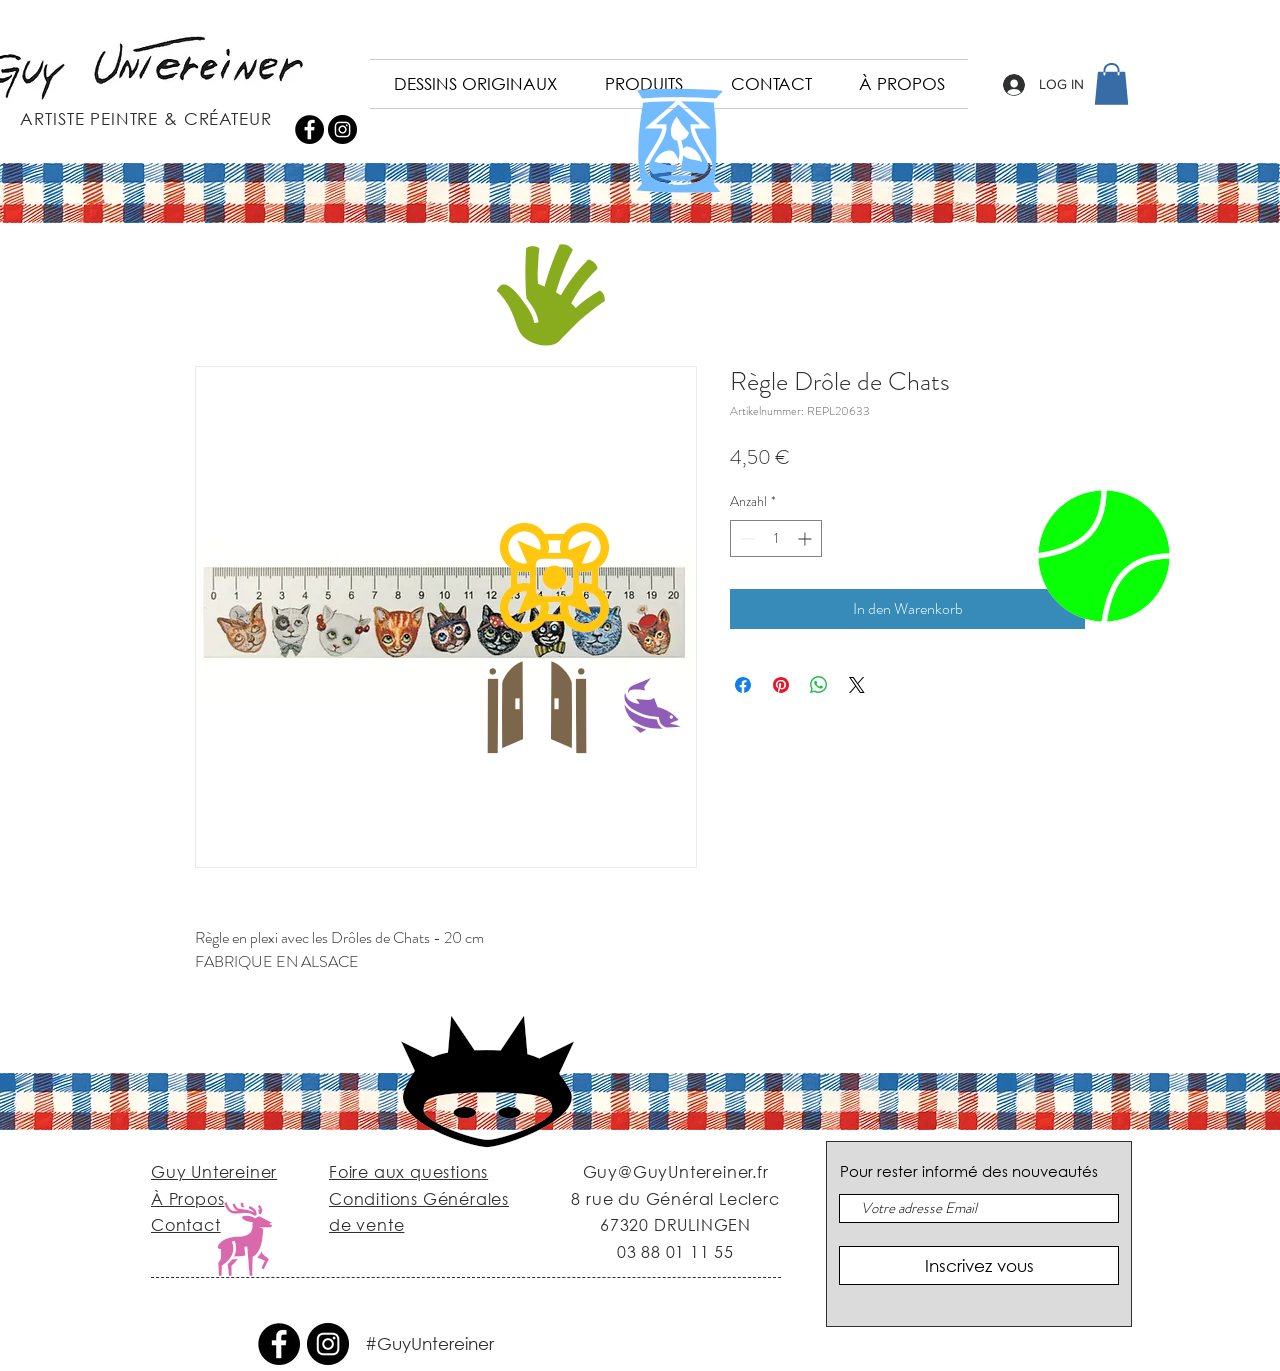 This screenshot has width=1280, height=1371. Describe the element at coordinates (678, 140) in the screenshot. I see `access gardening or farming supplies` at that location.